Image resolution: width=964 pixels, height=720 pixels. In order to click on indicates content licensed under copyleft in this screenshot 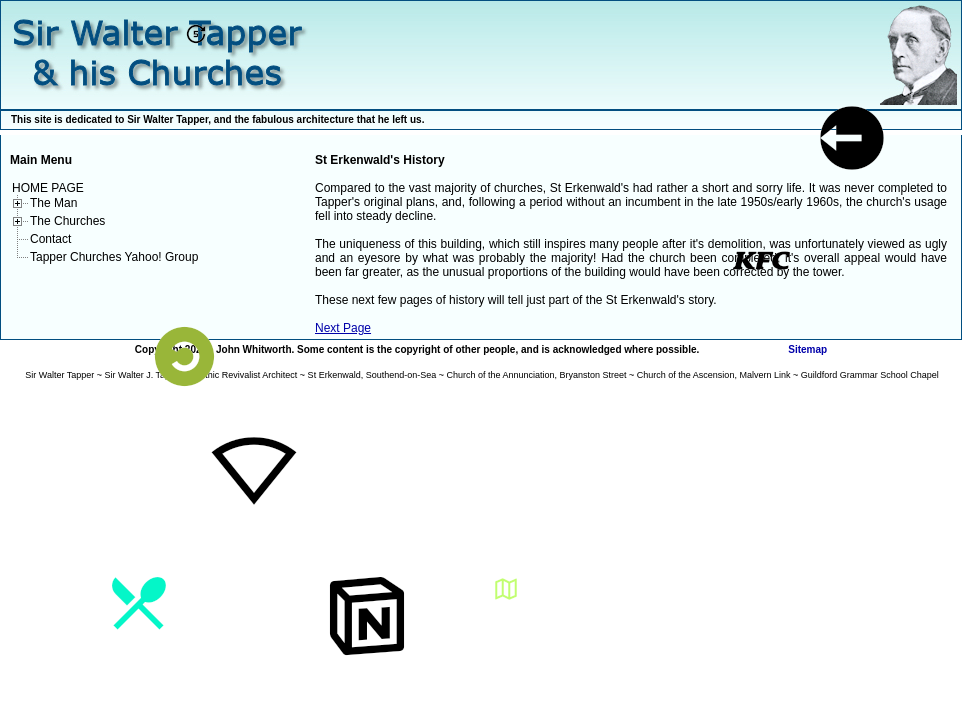, I will do `click(184, 356)`.